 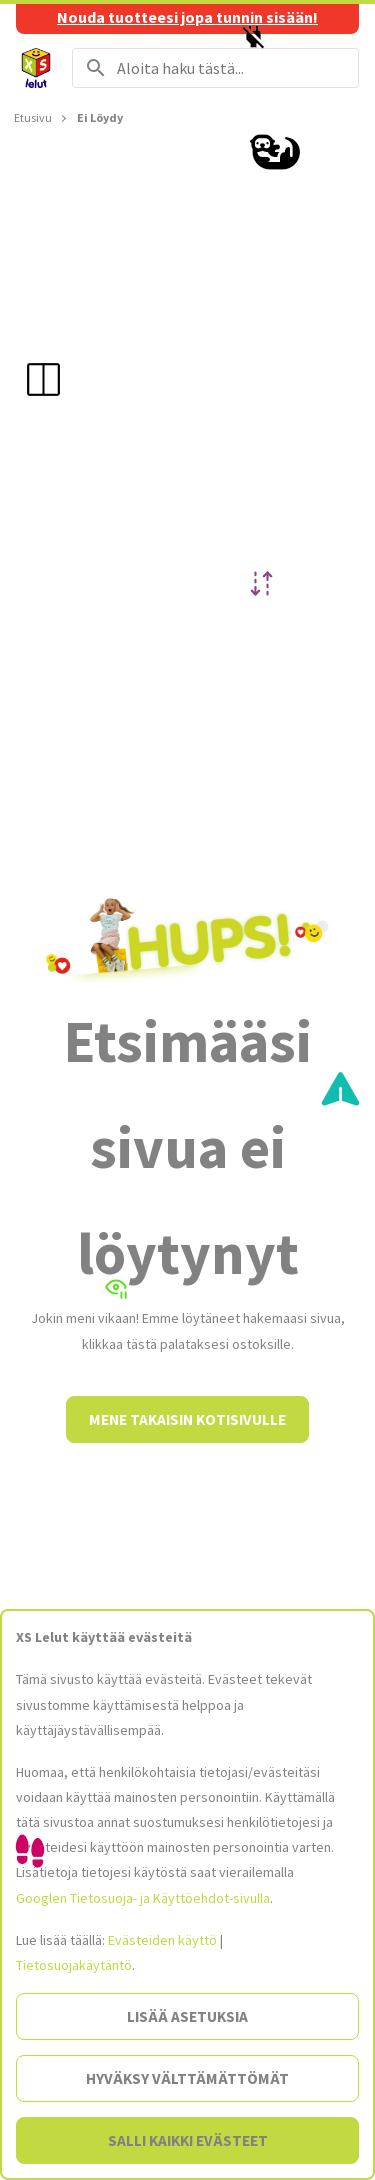 What do you see at coordinates (275, 152) in the screenshot?
I see `otter mascot or brand logo` at bounding box center [275, 152].